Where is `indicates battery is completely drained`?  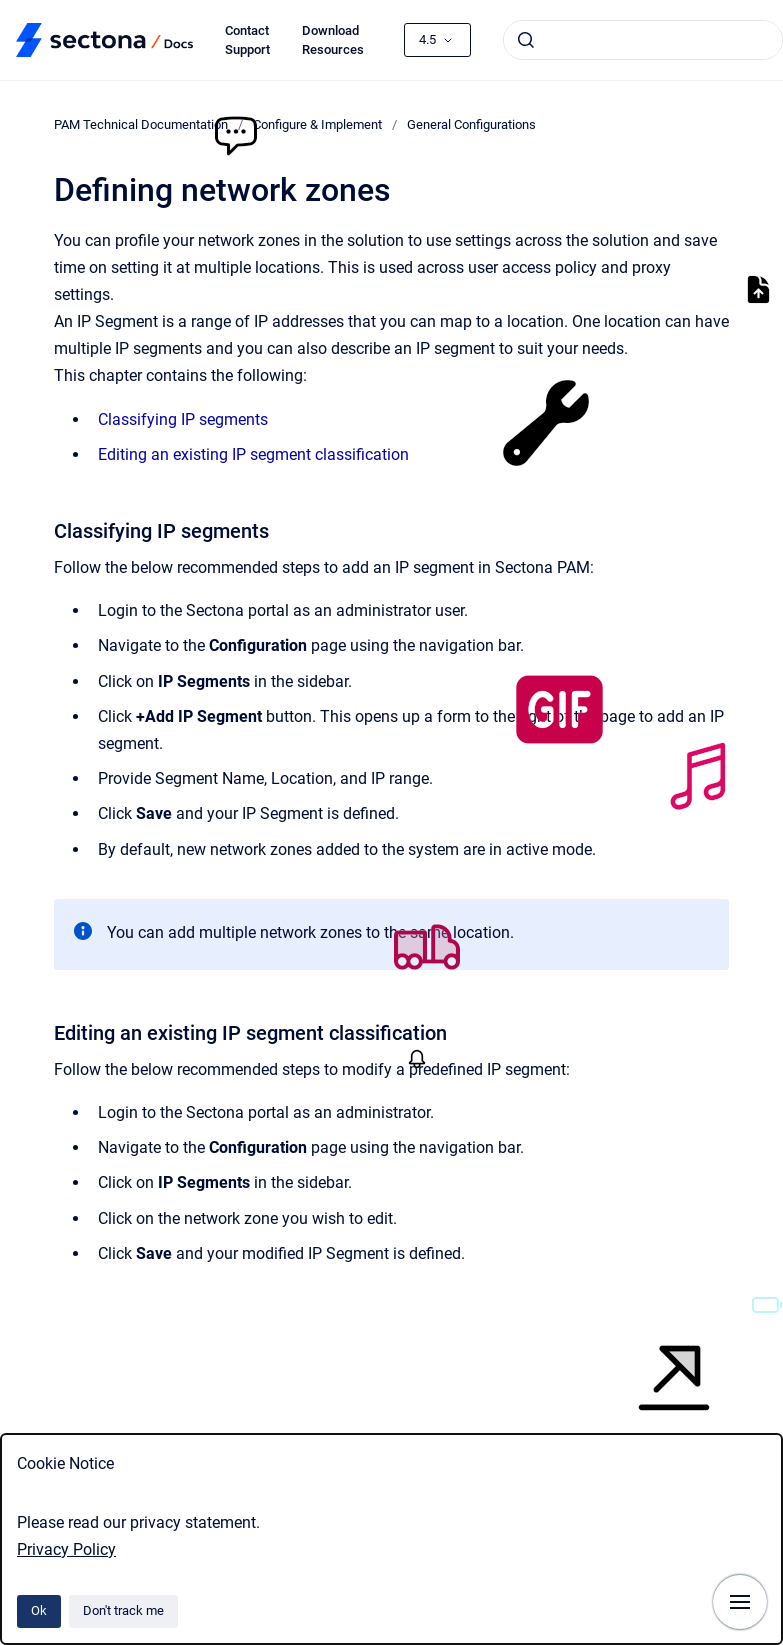 indicates battery is completely drained is located at coordinates (767, 1305).